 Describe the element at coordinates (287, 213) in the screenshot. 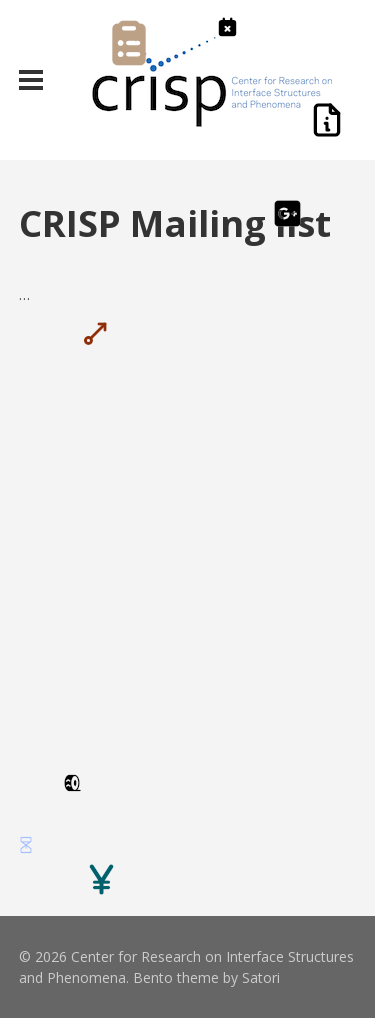

I see `sign in with Google+` at that location.